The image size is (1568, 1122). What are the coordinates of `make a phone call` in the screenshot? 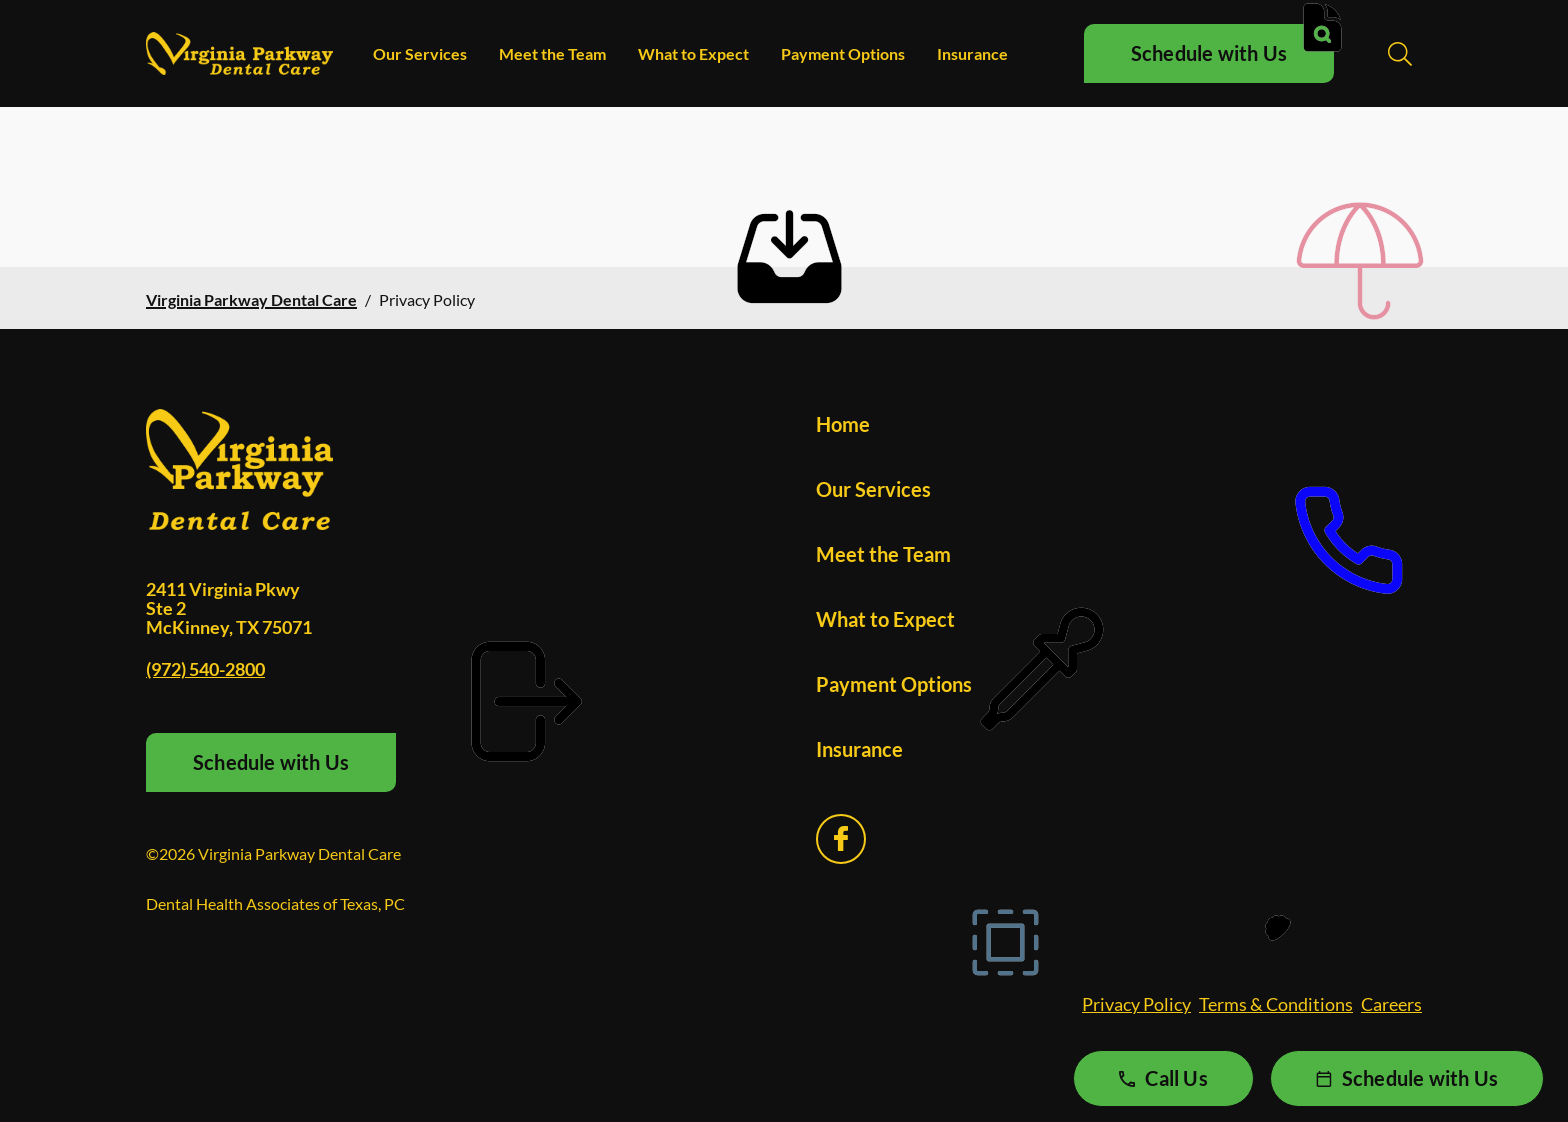 It's located at (1348, 540).